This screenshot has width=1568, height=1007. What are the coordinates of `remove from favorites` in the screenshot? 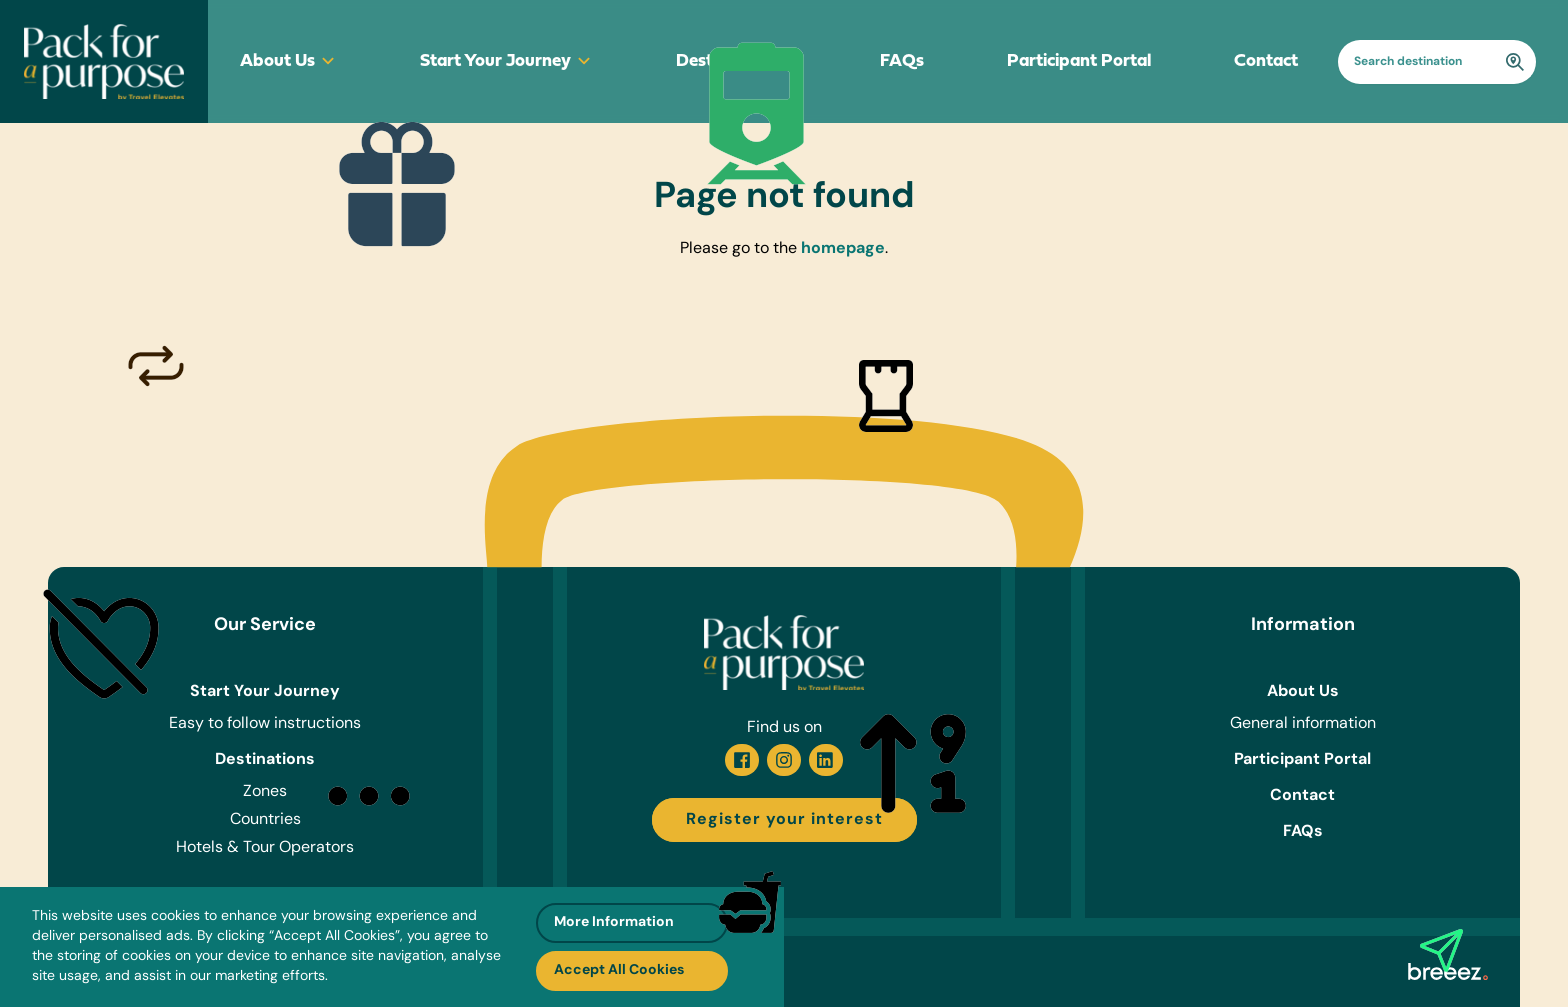 It's located at (101, 644).